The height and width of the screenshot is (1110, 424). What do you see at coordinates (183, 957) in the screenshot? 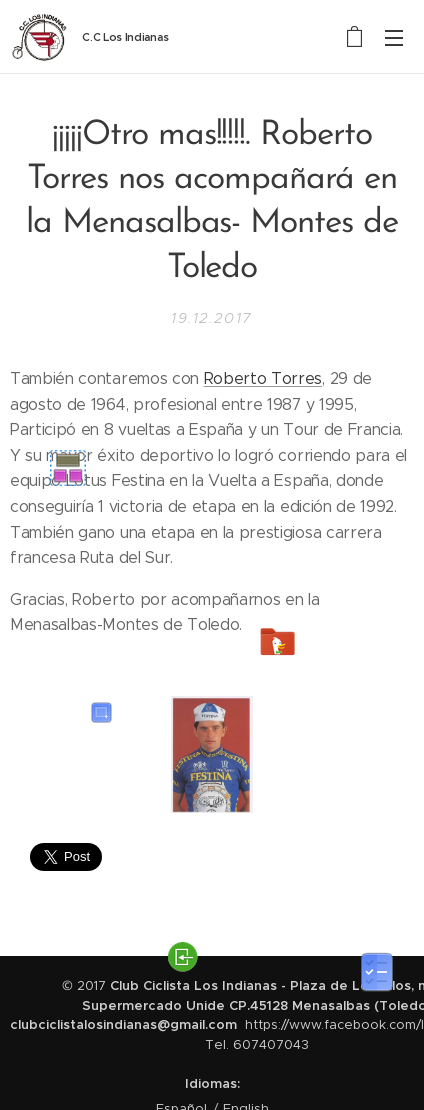
I see `log out of the current user session` at bounding box center [183, 957].